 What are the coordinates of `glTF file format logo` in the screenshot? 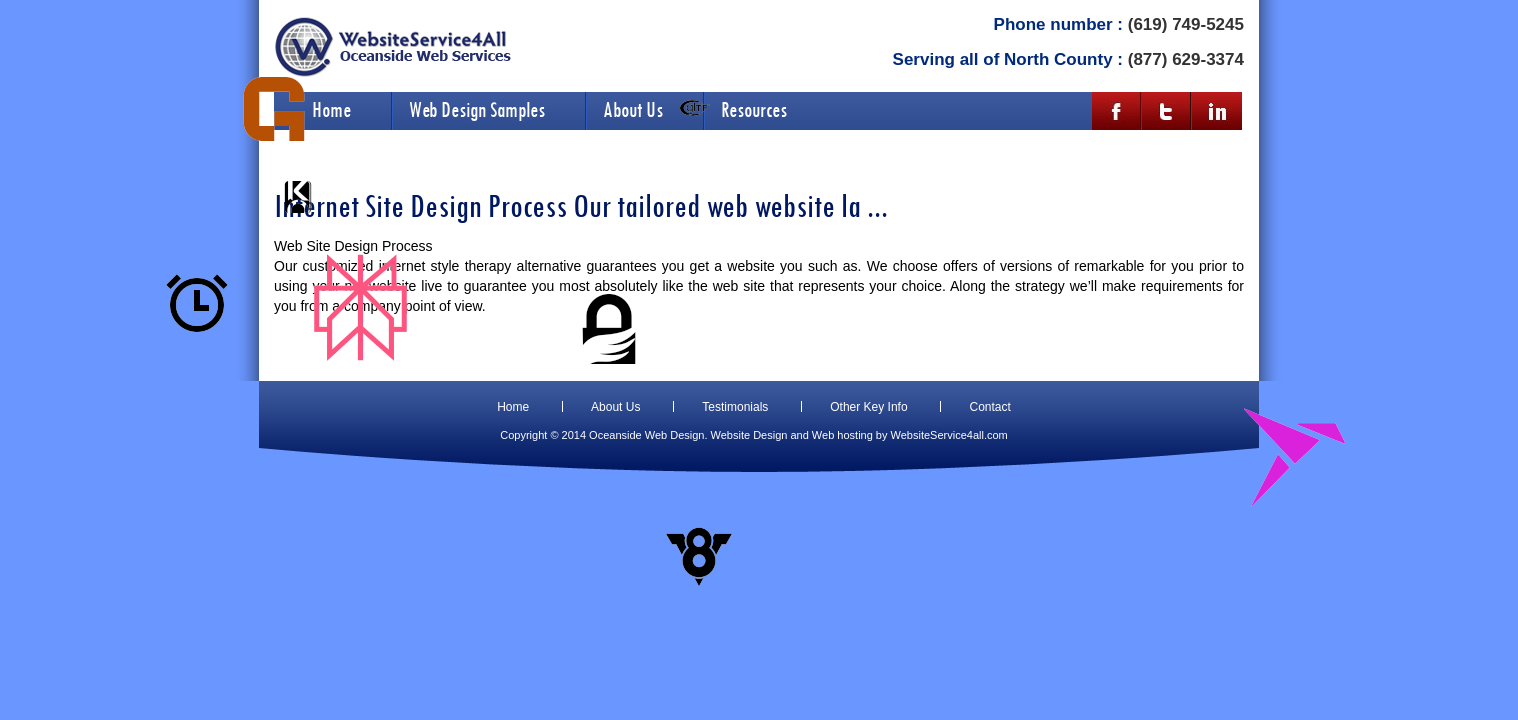 It's located at (695, 108).